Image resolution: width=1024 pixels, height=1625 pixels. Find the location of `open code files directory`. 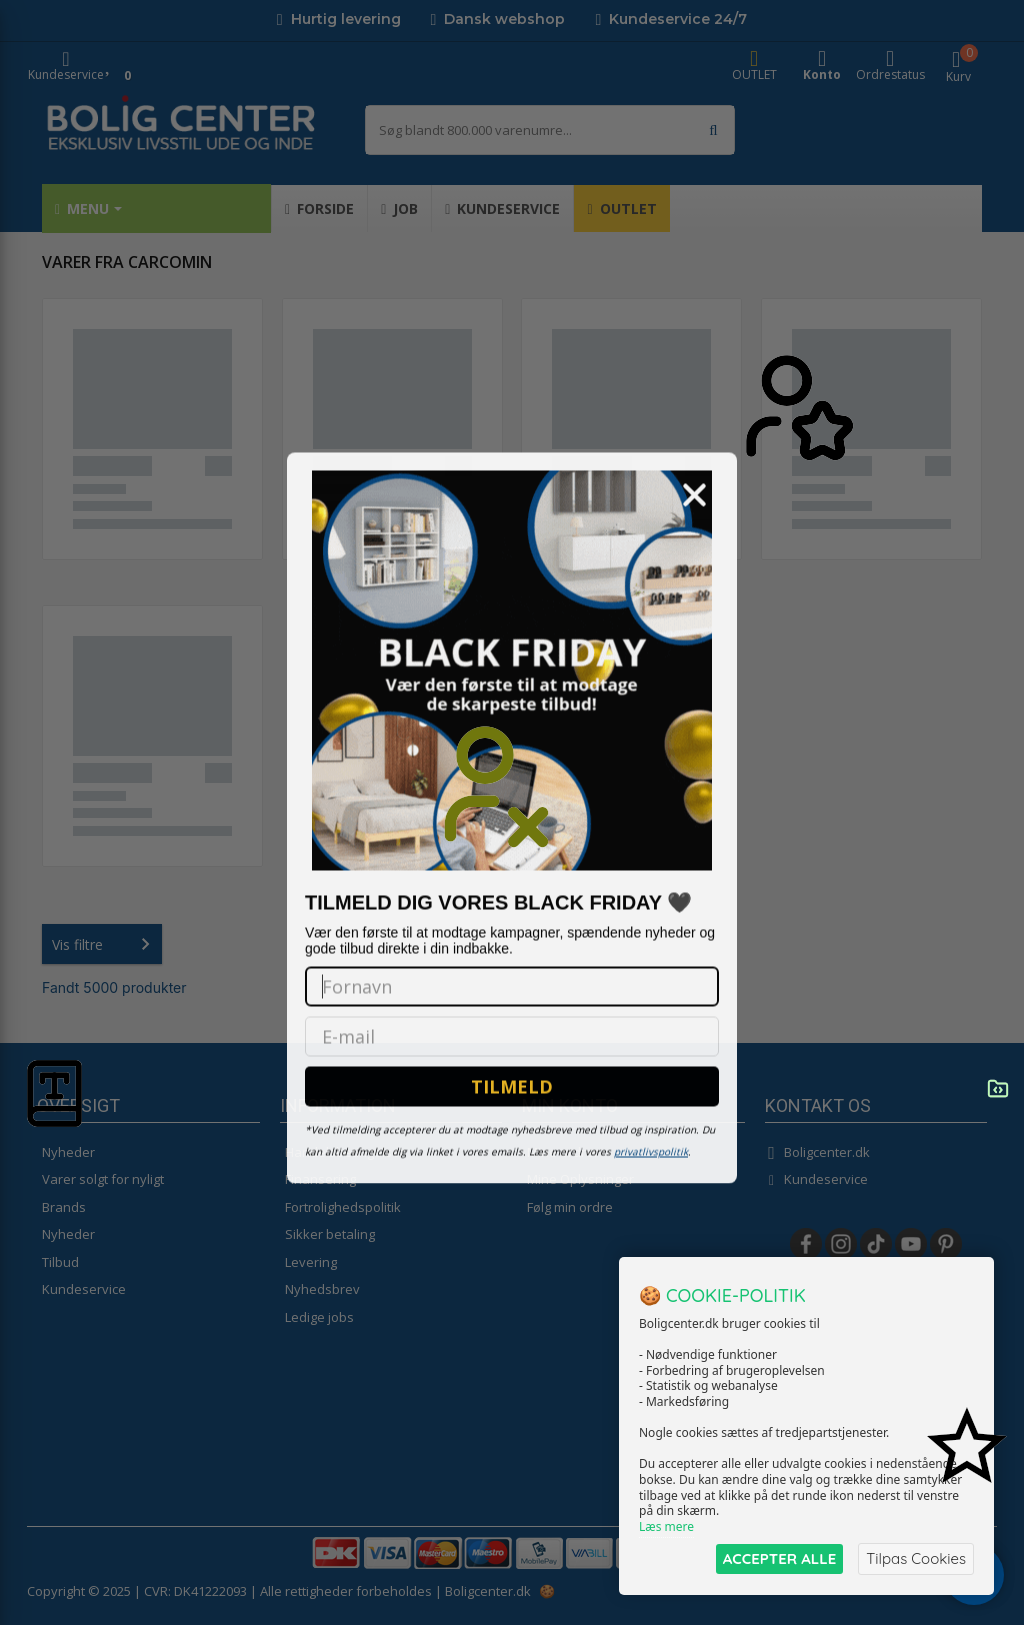

open code files directory is located at coordinates (998, 1089).